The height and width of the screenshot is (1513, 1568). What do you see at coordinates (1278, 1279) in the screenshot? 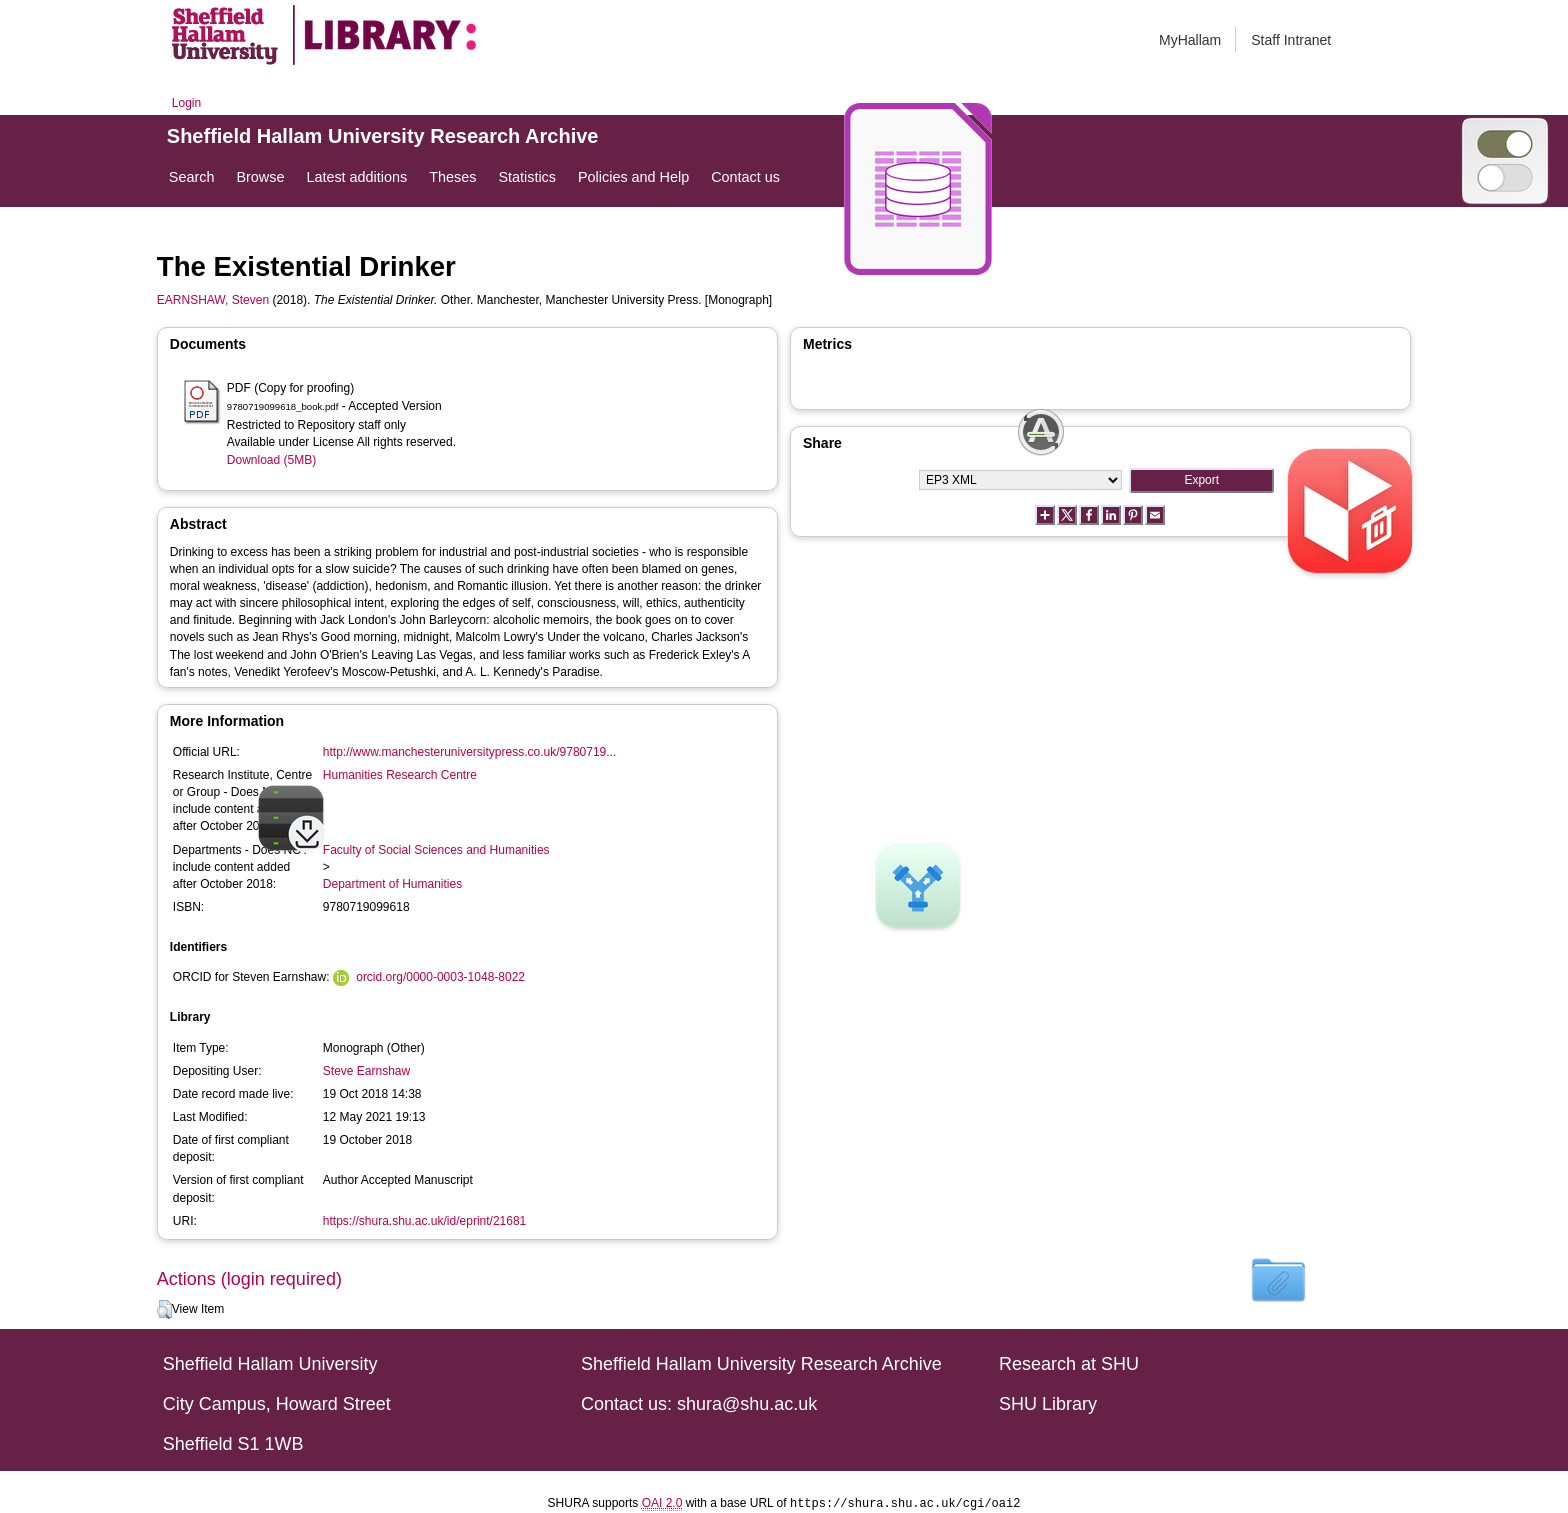
I see `open folder containing email attachments` at bounding box center [1278, 1279].